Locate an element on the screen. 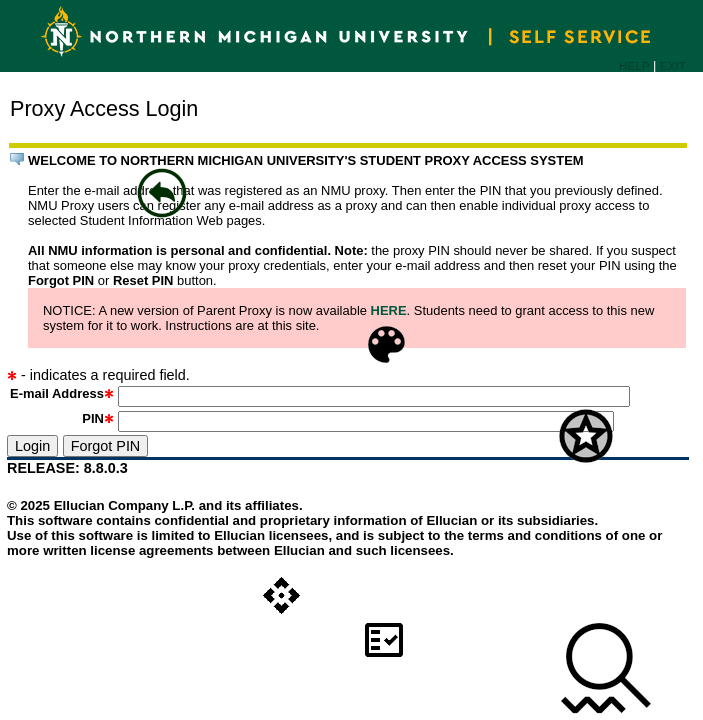  access API settings or configuration is located at coordinates (281, 595).